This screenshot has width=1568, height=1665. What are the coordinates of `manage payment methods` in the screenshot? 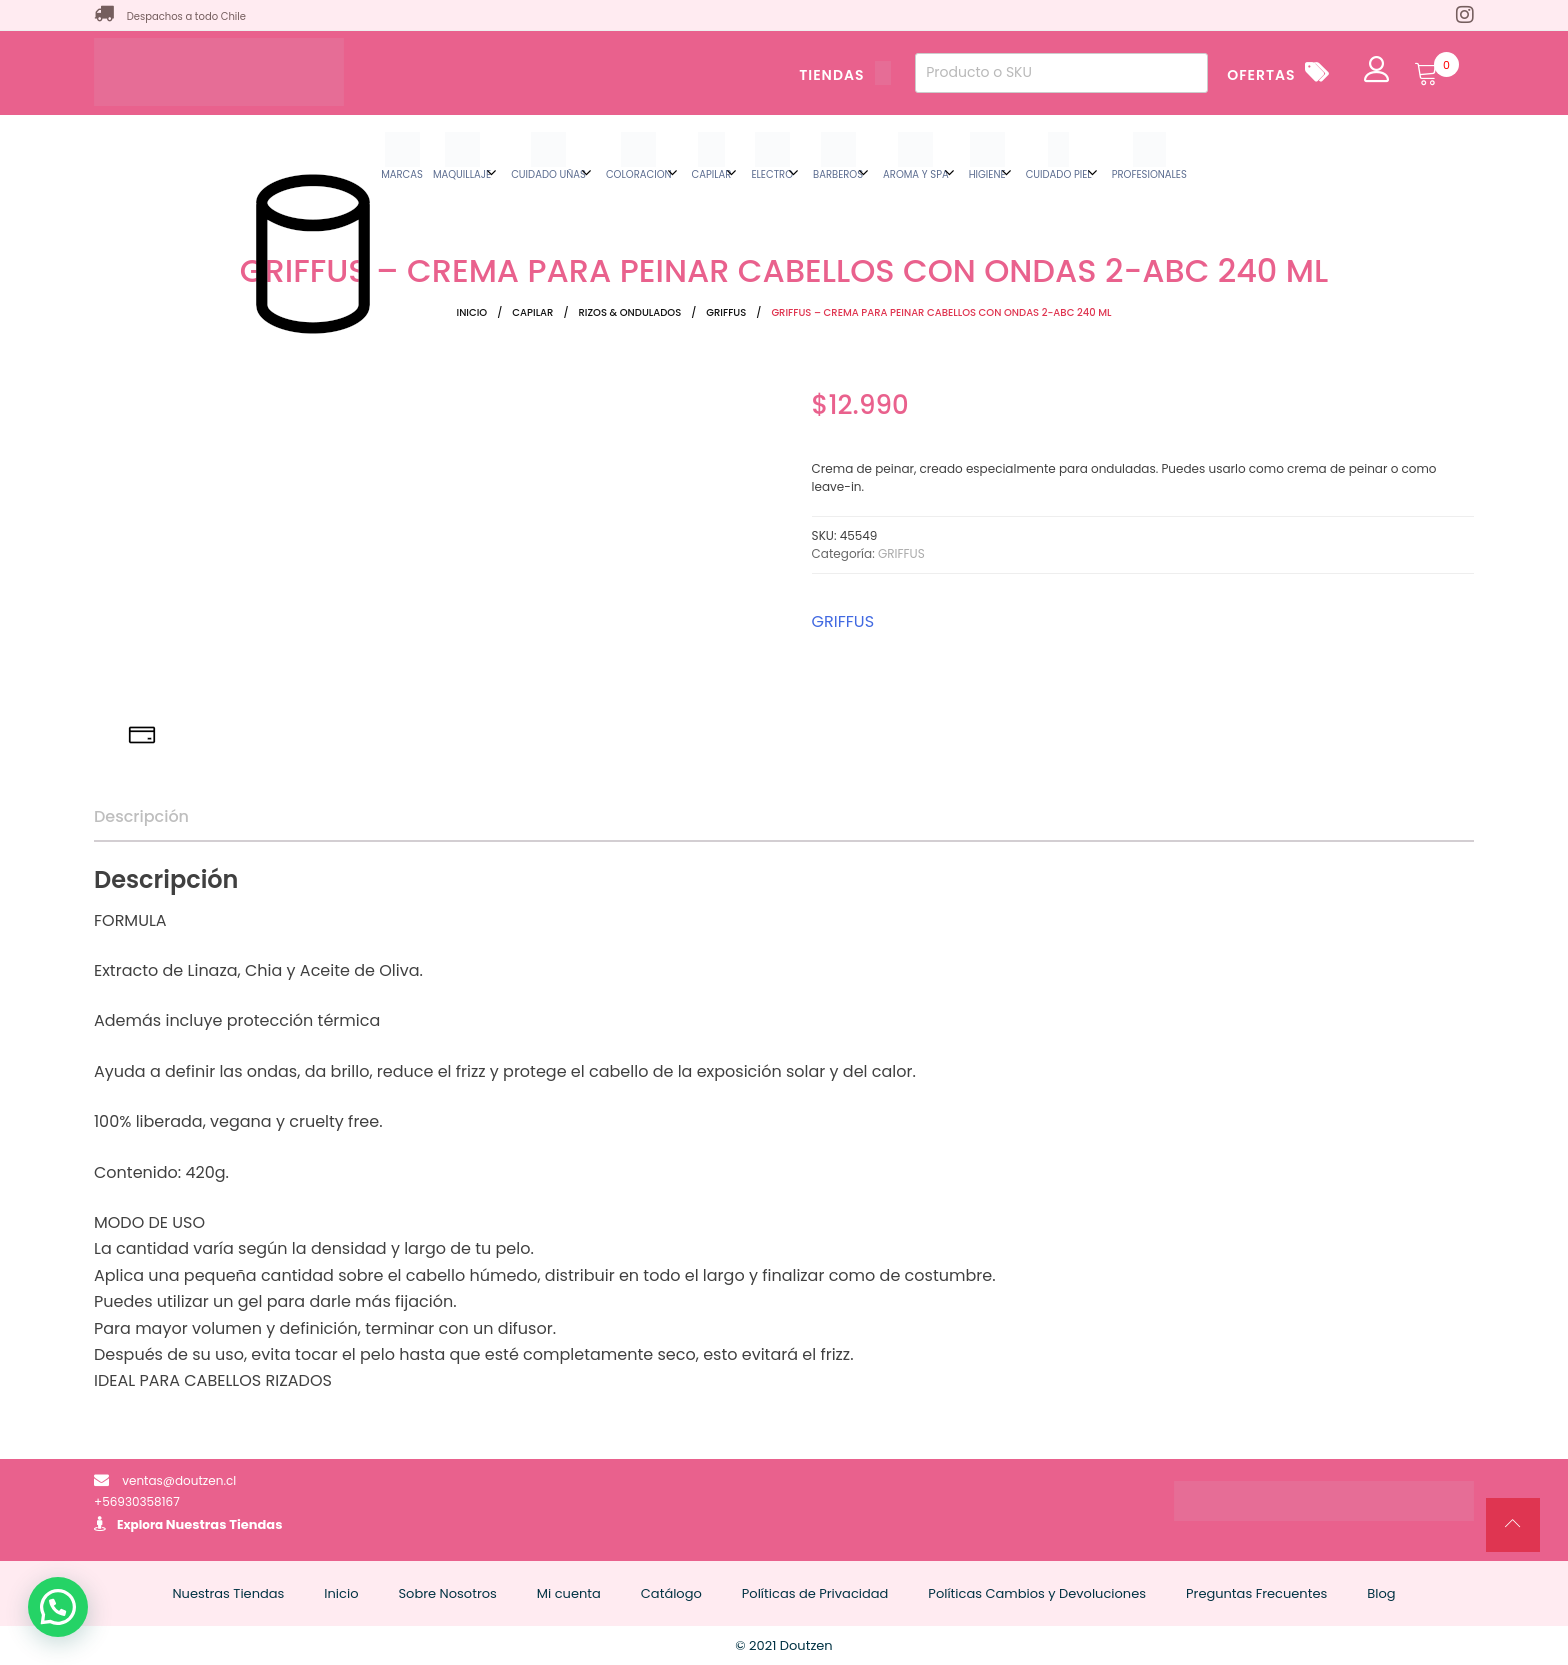 It's located at (142, 734).